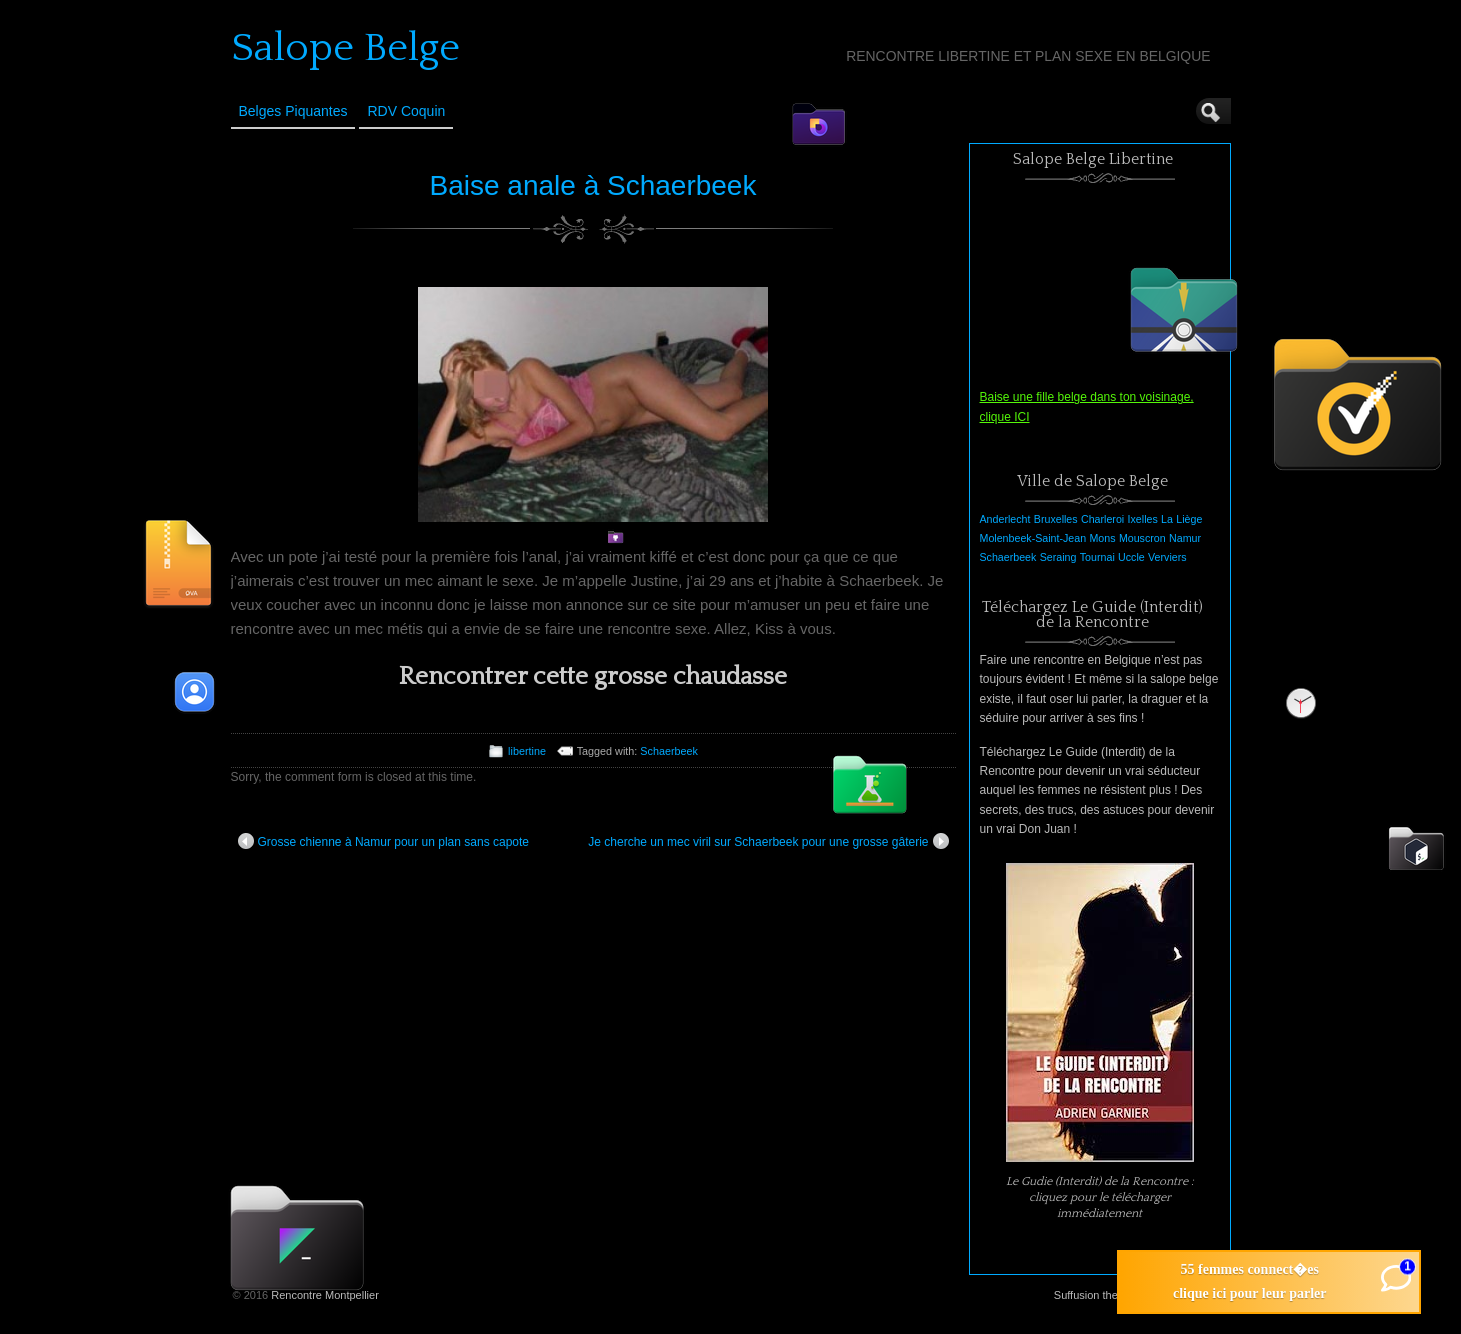  What do you see at coordinates (1301, 703) in the screenshot?
I see `access time and date administrative settings` at bounding box center [1301, 703].